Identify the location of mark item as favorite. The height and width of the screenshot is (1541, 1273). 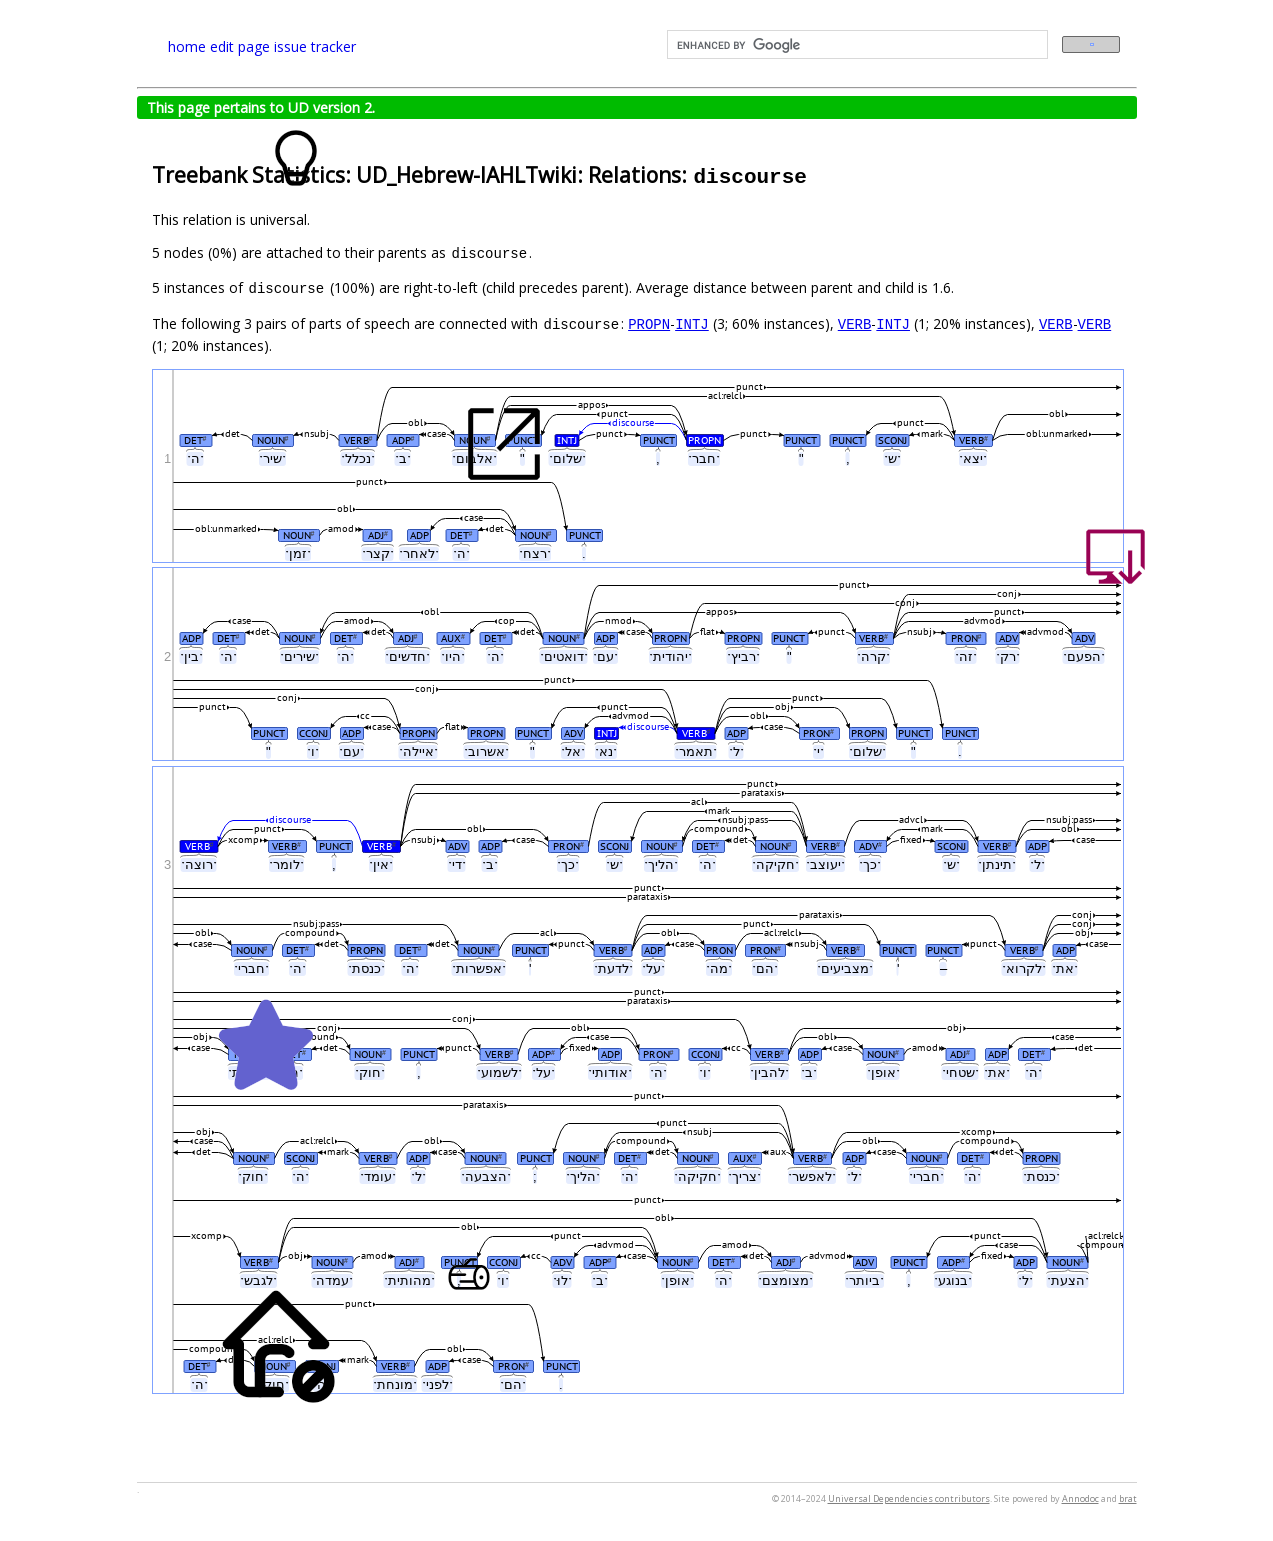
(266, 1046).